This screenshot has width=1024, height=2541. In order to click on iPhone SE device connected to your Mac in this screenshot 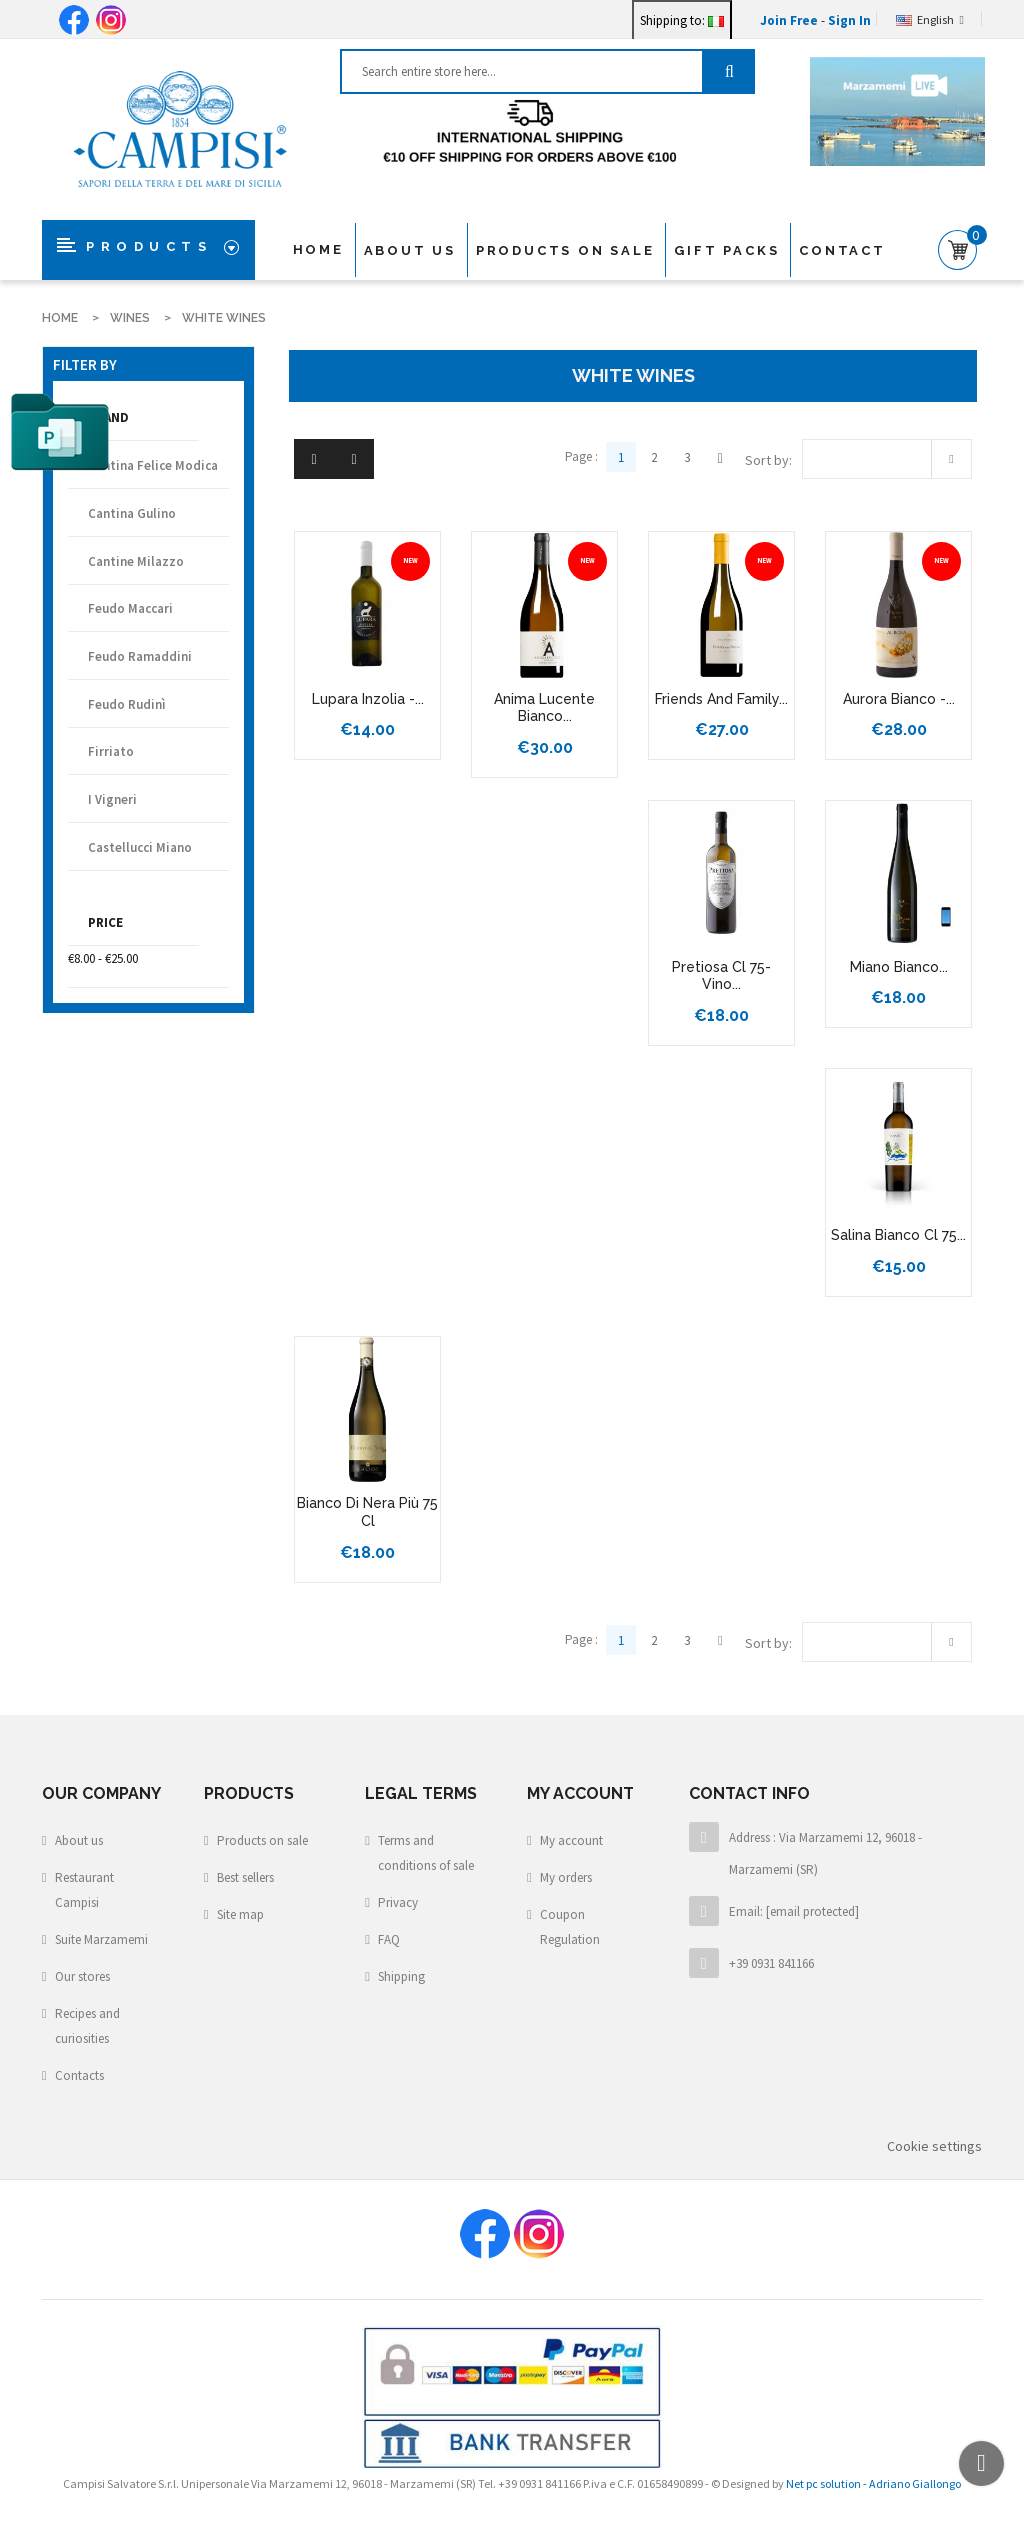, I will do `click(946, 917)`.